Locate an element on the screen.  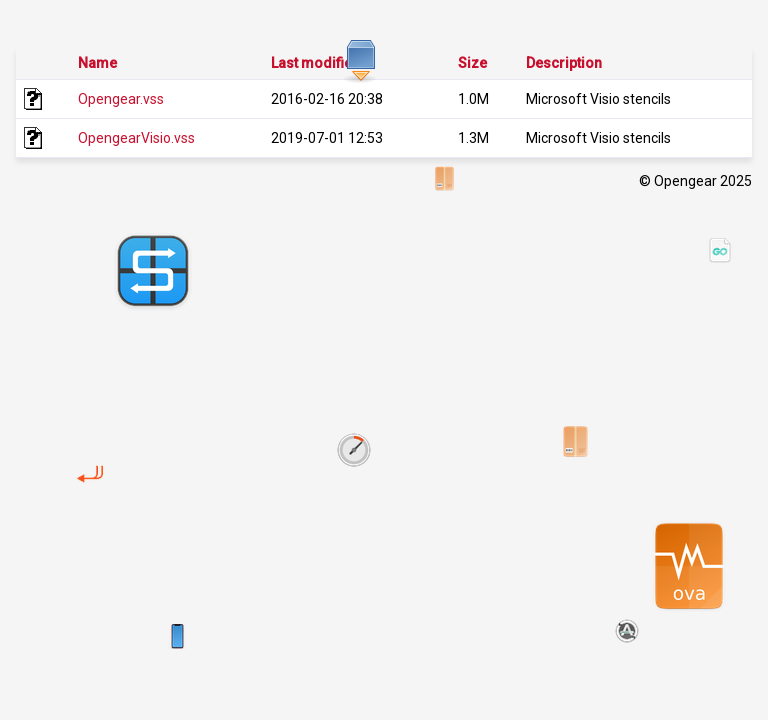
open a compressed archive file is located at coordinates (575, 441).